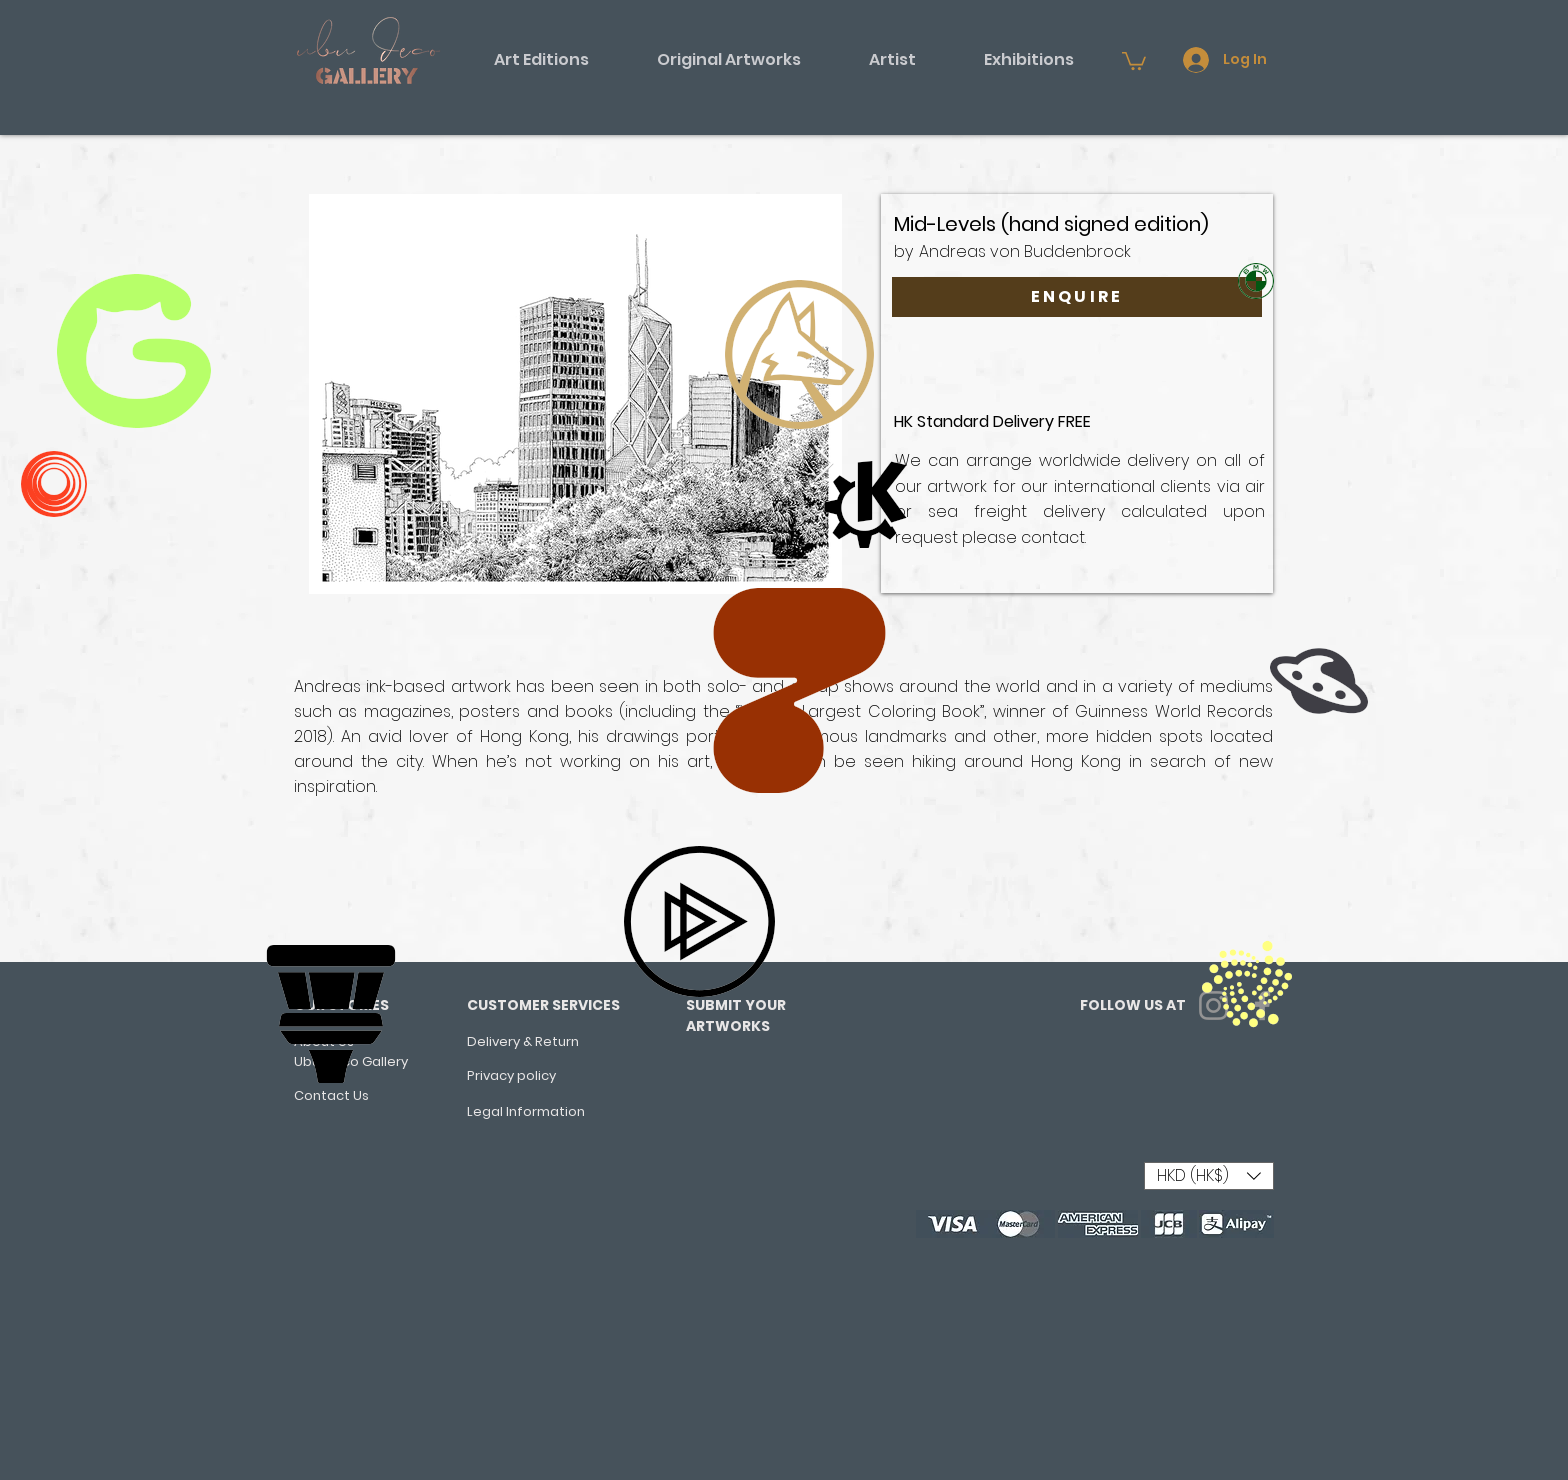 Image resolution: width=1568 pixels, height=1480 pixels. What do you see at coordinates (1256, 281) in the screenshot?
I see `BMW brand logo` at bounding box center [1256, 281].